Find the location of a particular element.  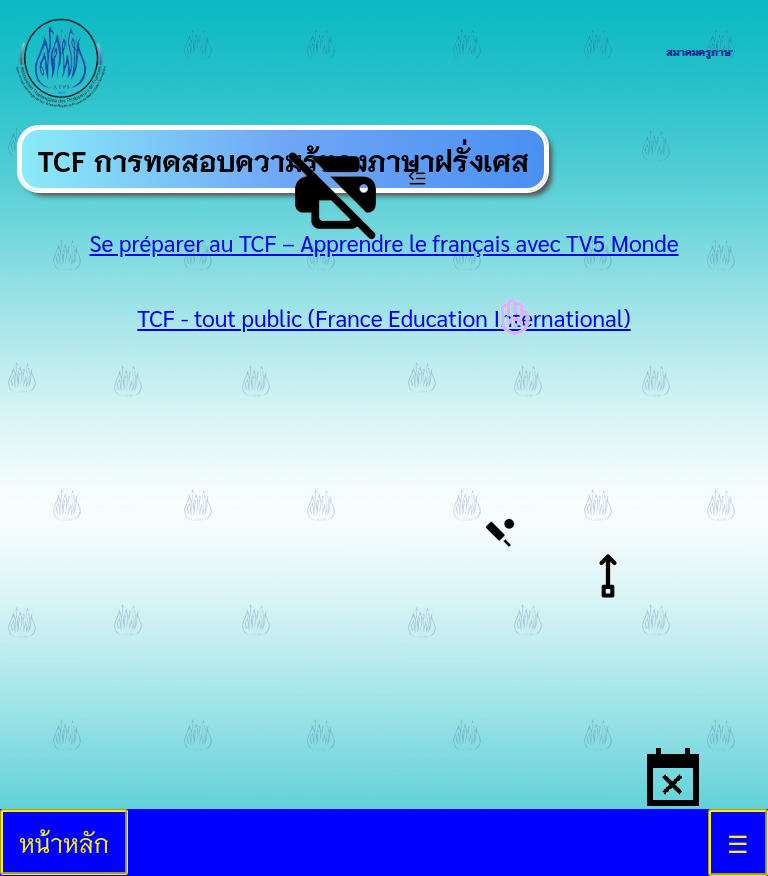

printing is currently unavailable is located at coordinates (335, 192).